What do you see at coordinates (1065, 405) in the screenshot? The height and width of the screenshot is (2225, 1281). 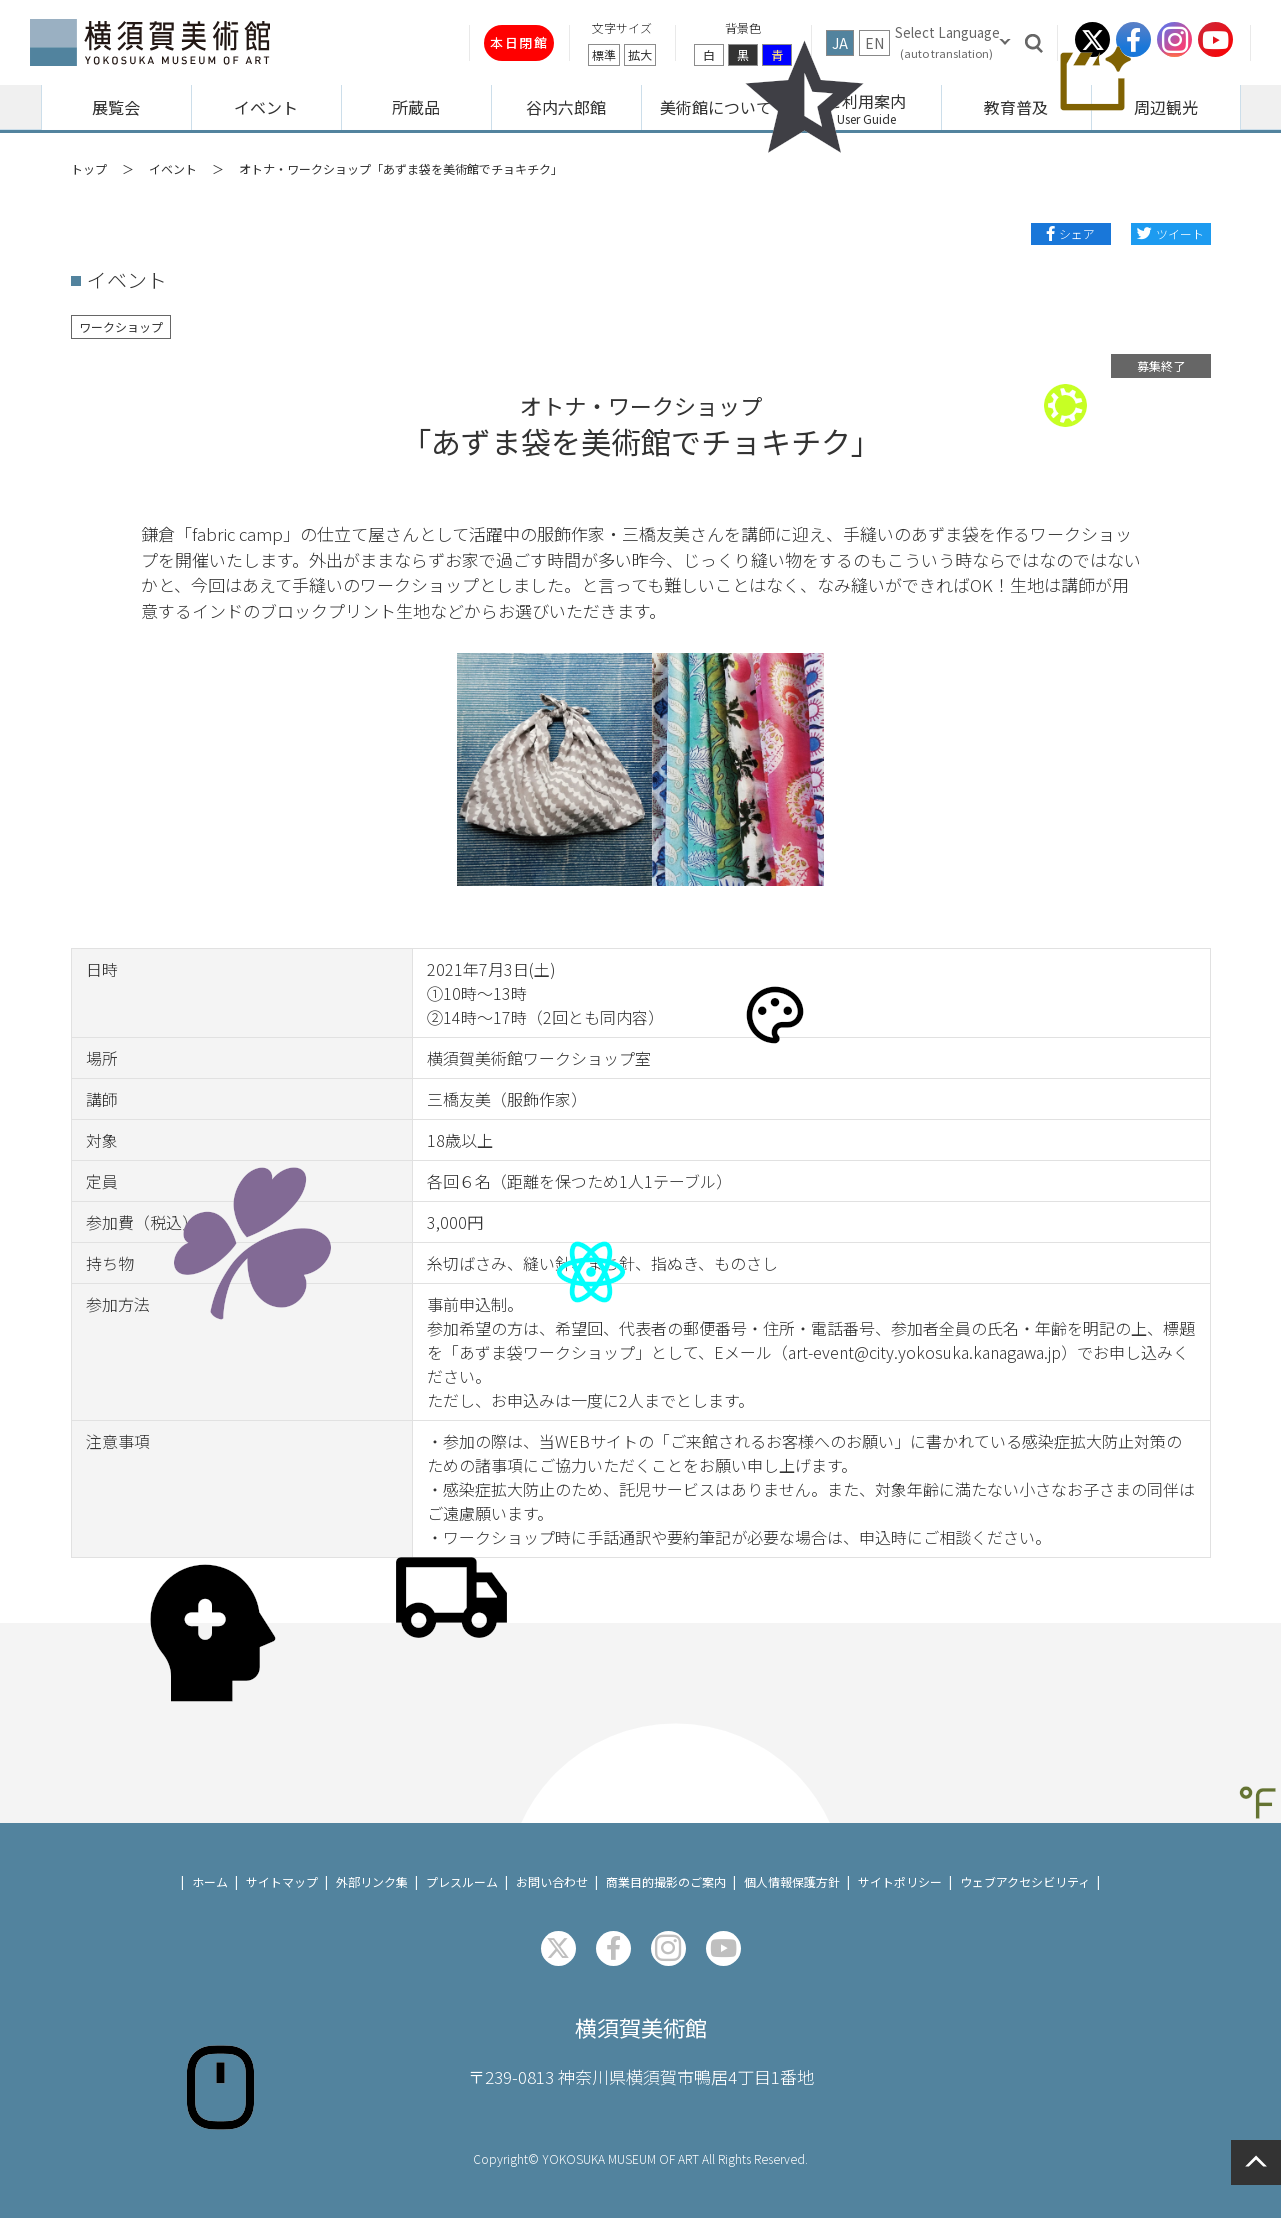 I see `kubuntu linux distribution logo` at bounding box center [1065, 405].